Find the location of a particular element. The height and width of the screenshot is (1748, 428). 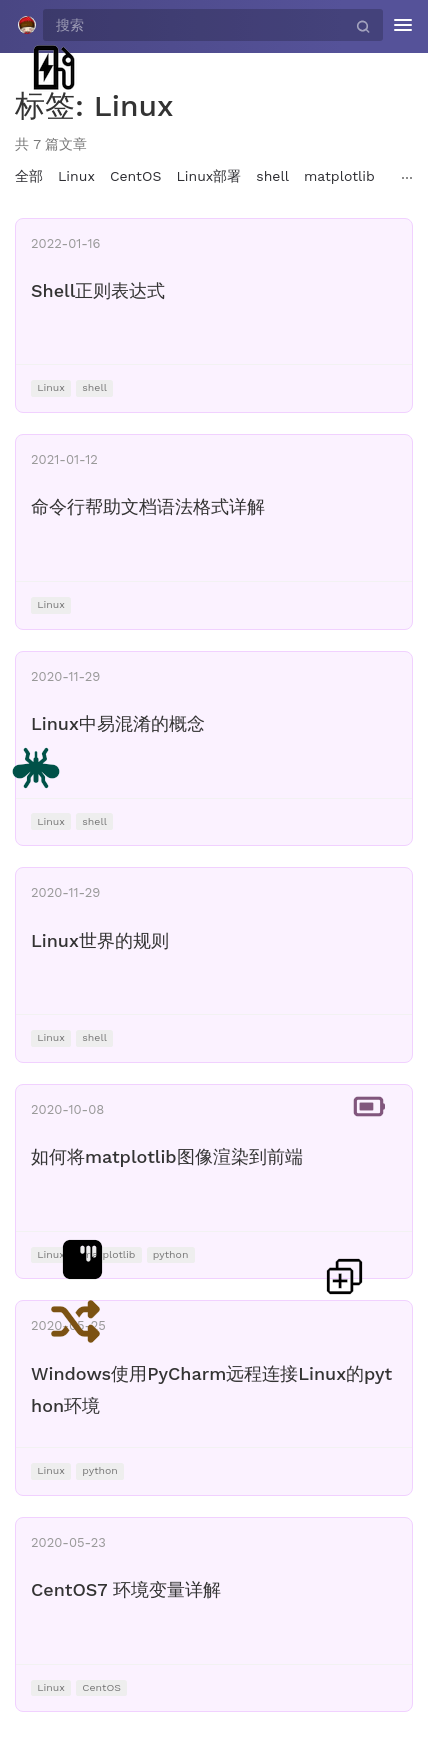

indicates battery level at approximately 80% charge is located at coordinates (368, 1106).